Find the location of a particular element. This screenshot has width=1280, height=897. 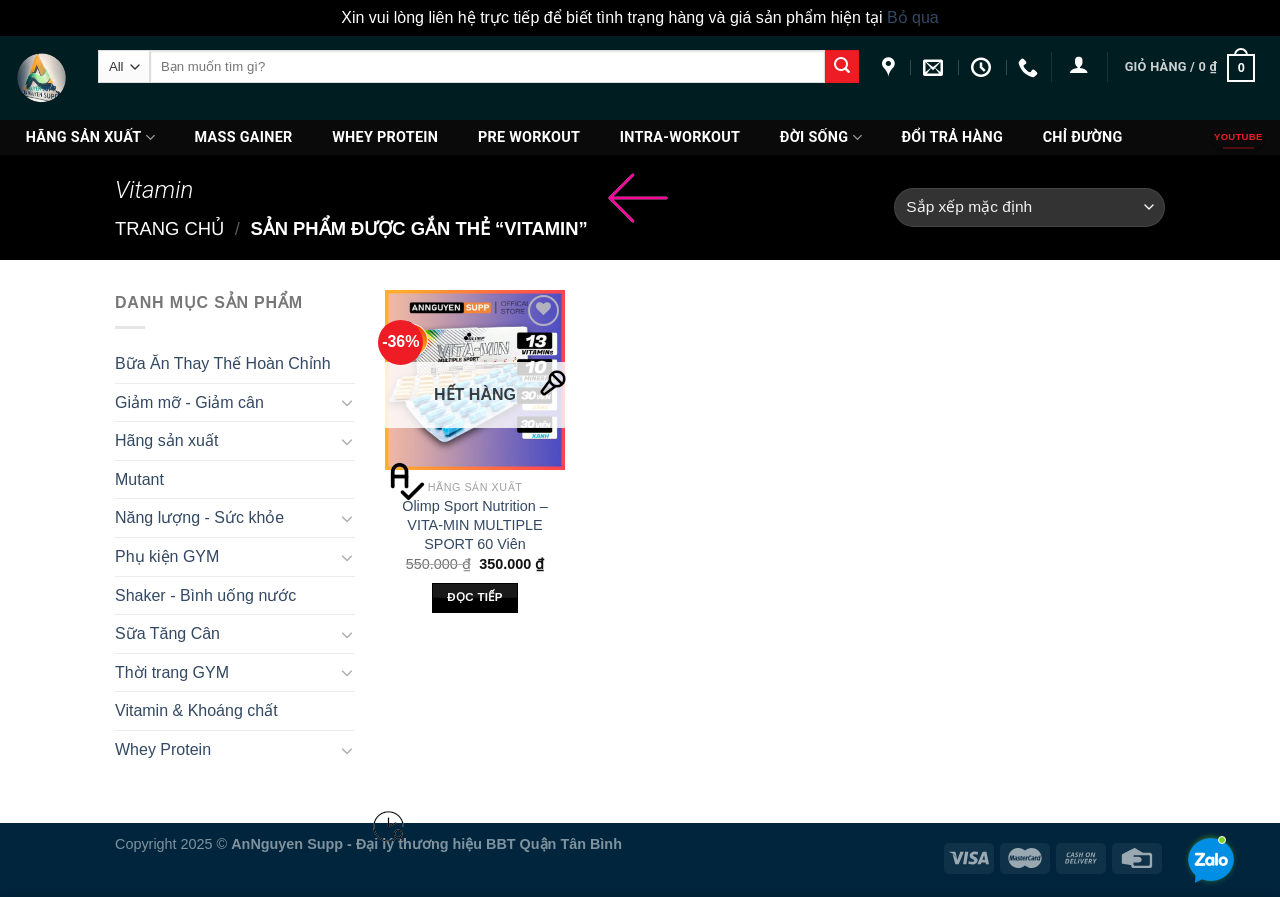

access voice or audio recording features is located at coordinates (552, 383).